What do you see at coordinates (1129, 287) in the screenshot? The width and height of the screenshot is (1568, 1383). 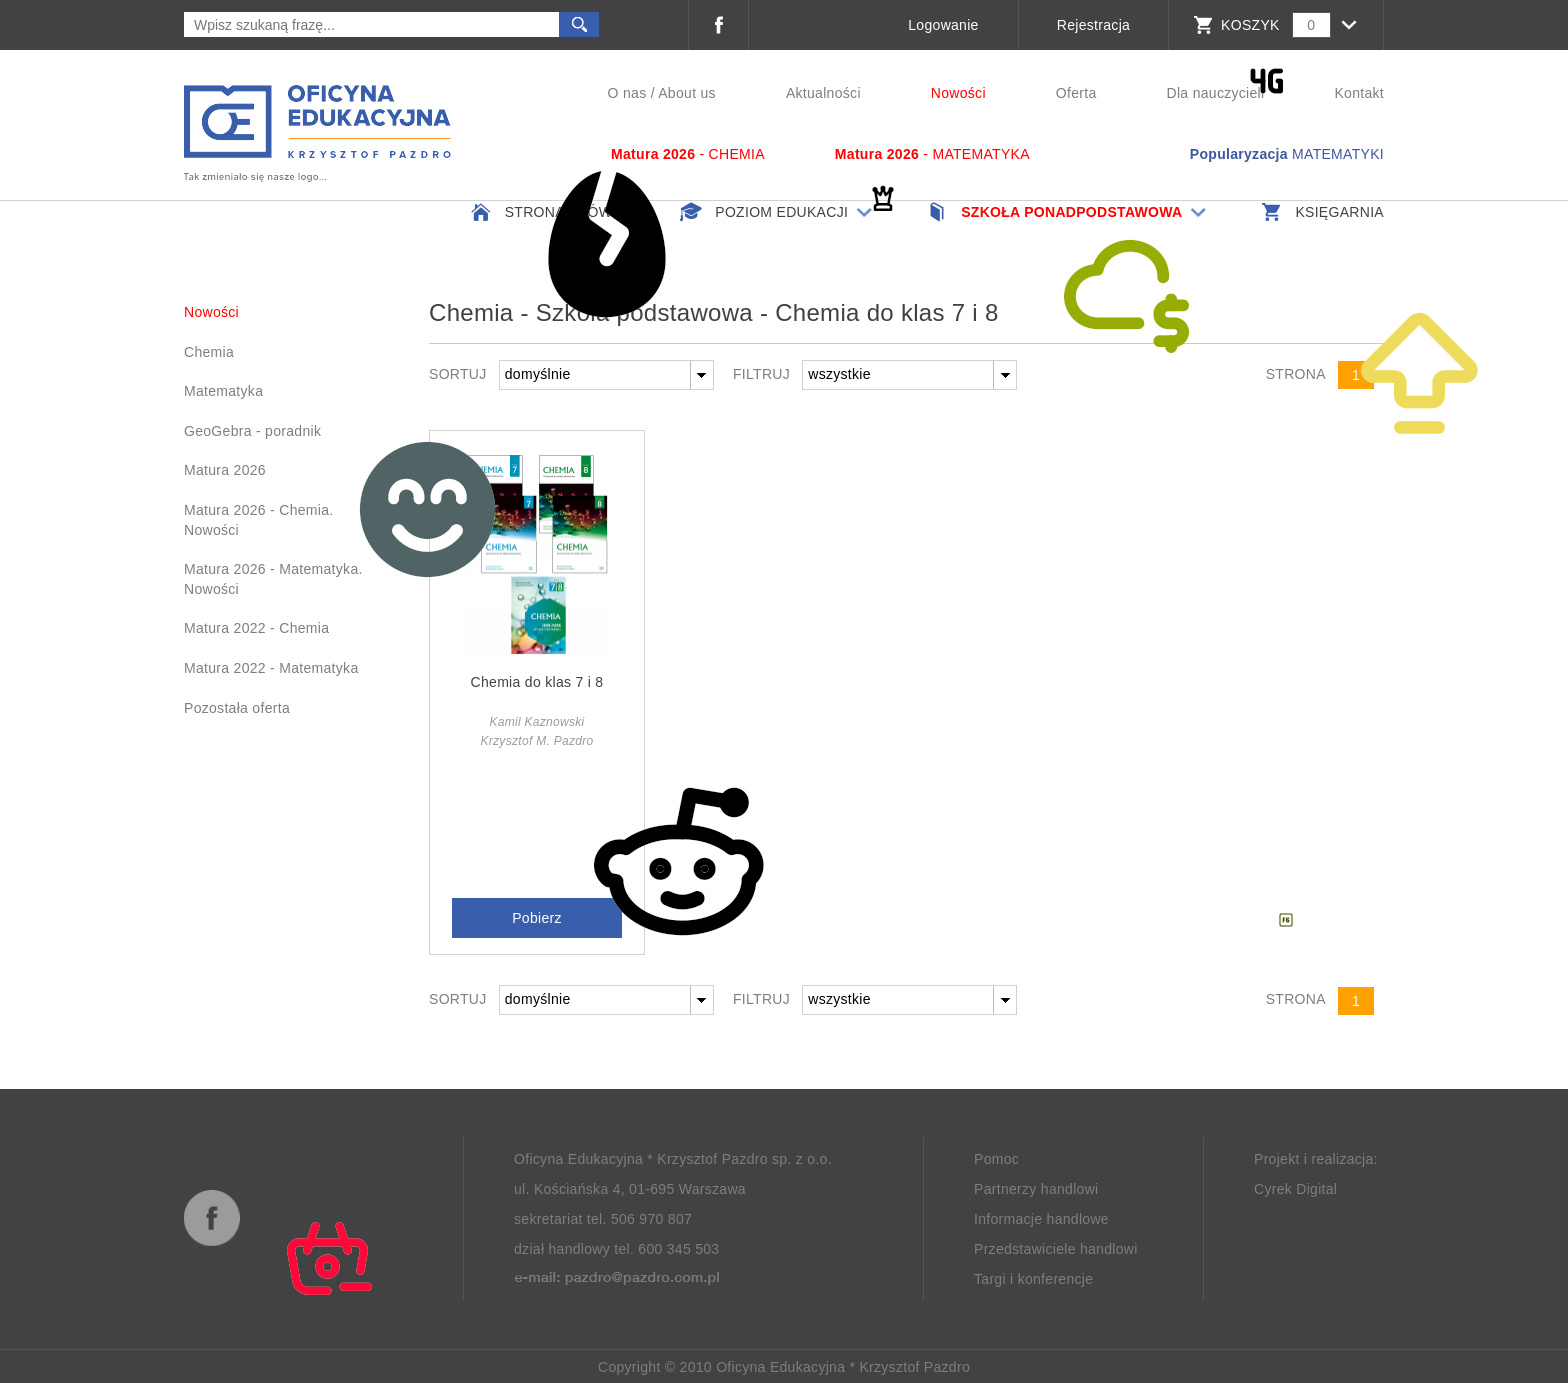 I see `view cloud storage pricing or billing` at bounding box center [1129, 287].